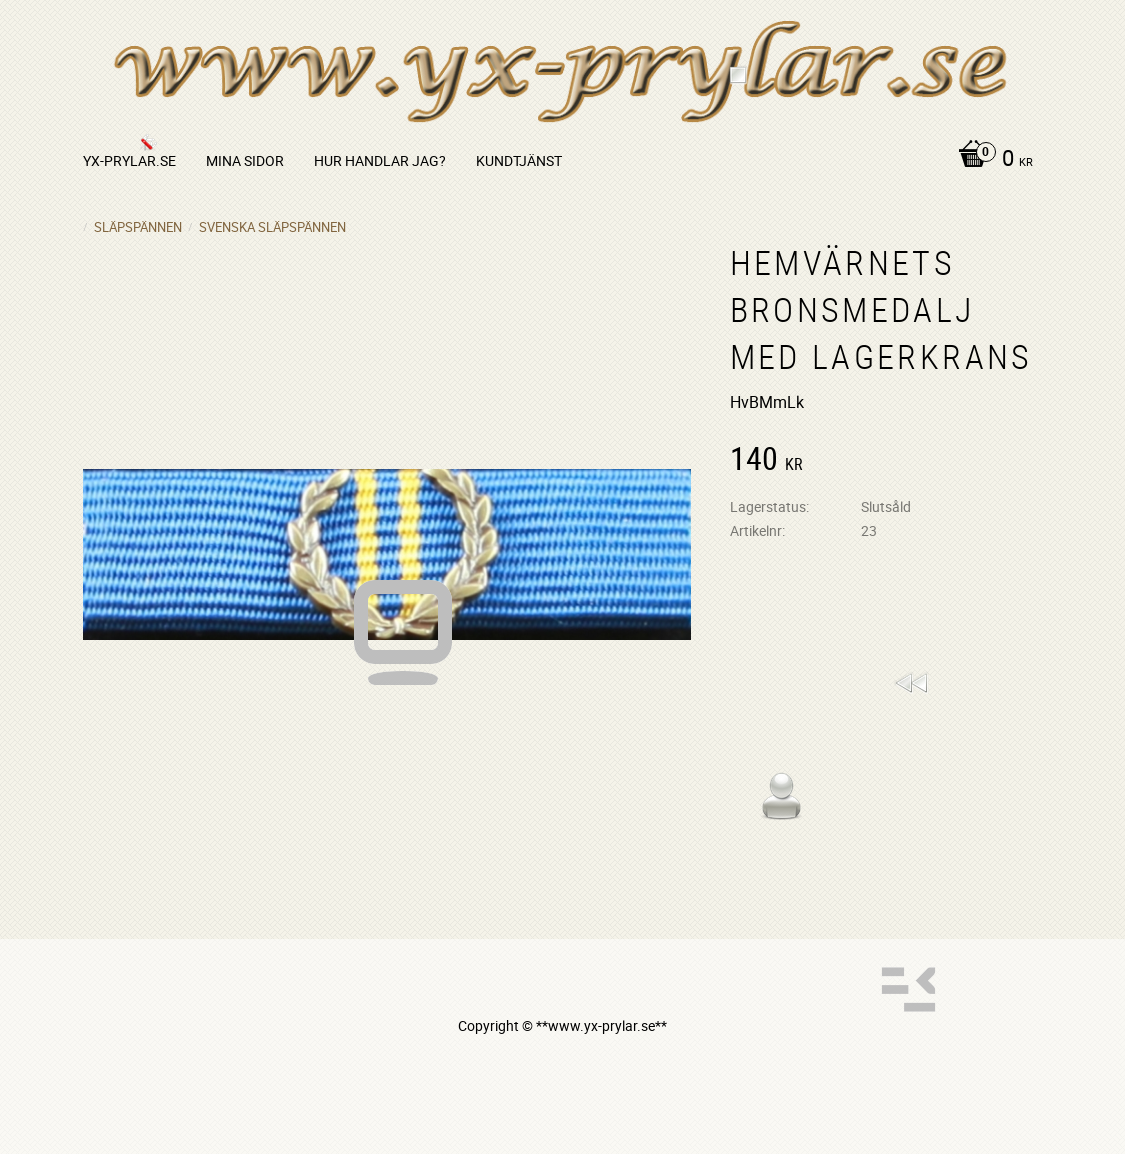  I want to click on rewind or seek backward in media playback, so click(911, 683).